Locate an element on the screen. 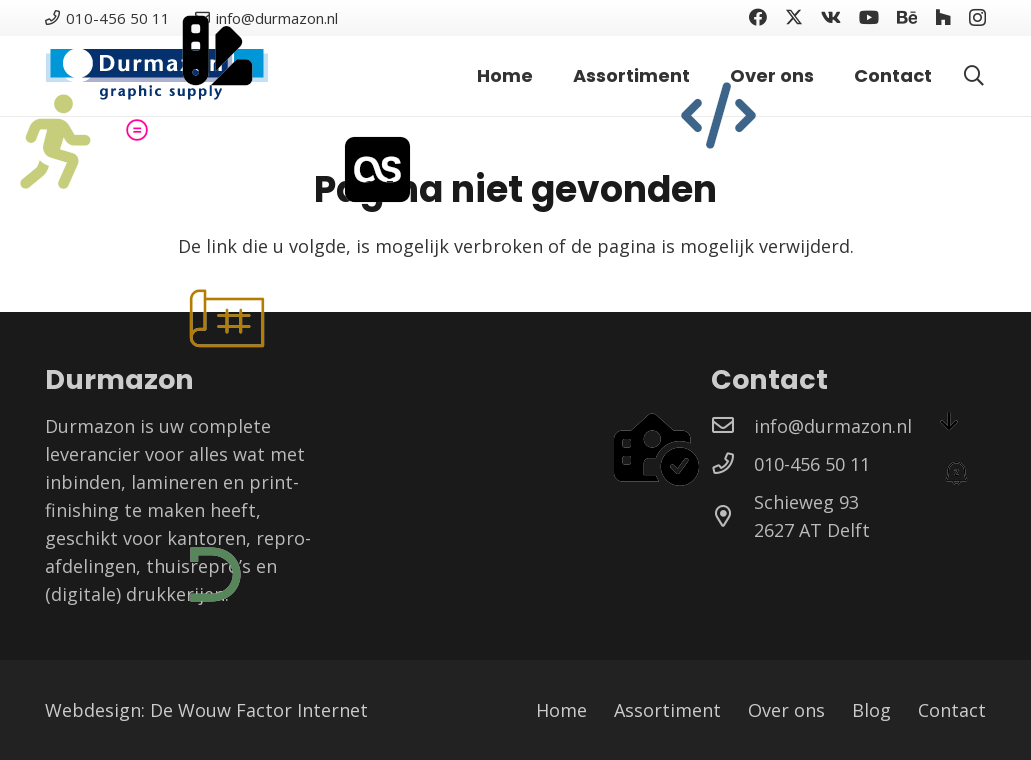 This screenshot has height=760, width=1031. view project blueprints or schematics is located at coordinates (227, 321).